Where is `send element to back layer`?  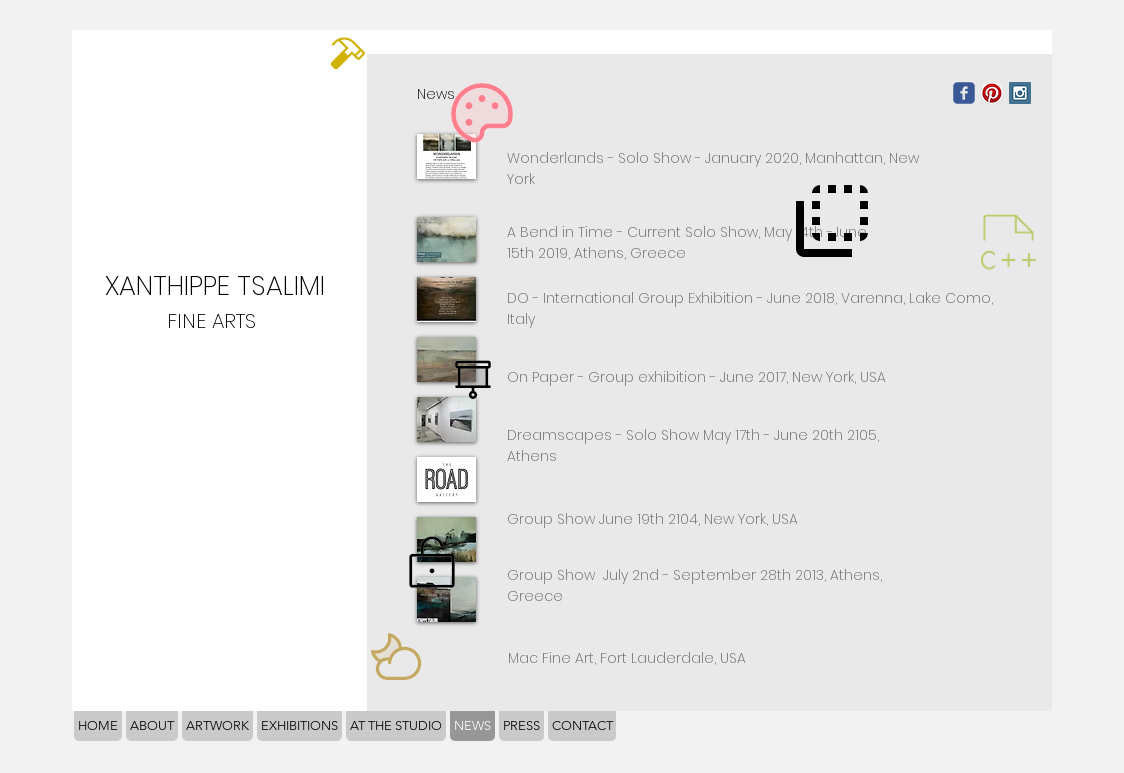 send element to back layer is located at coordinates (832, 221).